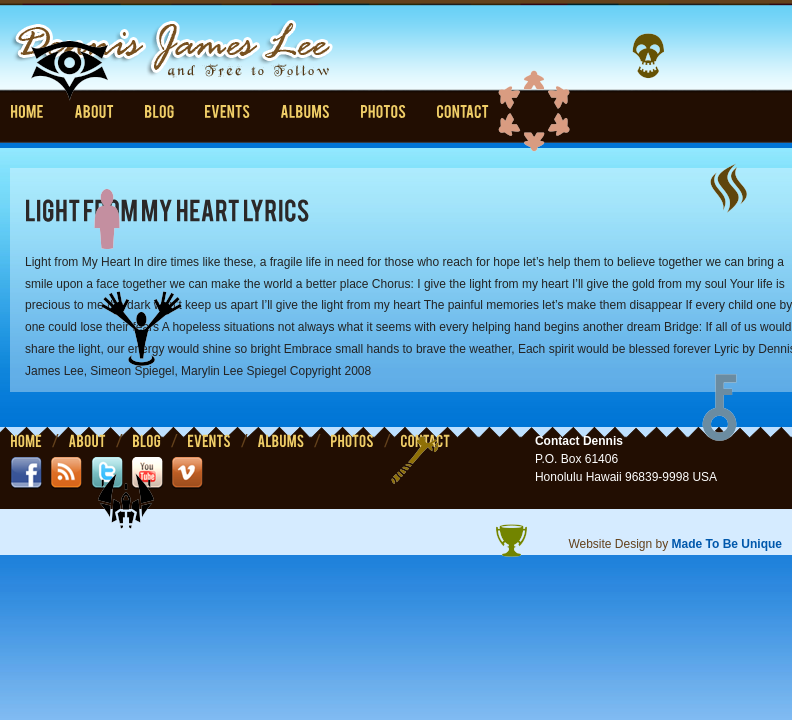  Describe the element at coordinates (511, 540) in the screenshot. I see `view achievements or awards` at that location.